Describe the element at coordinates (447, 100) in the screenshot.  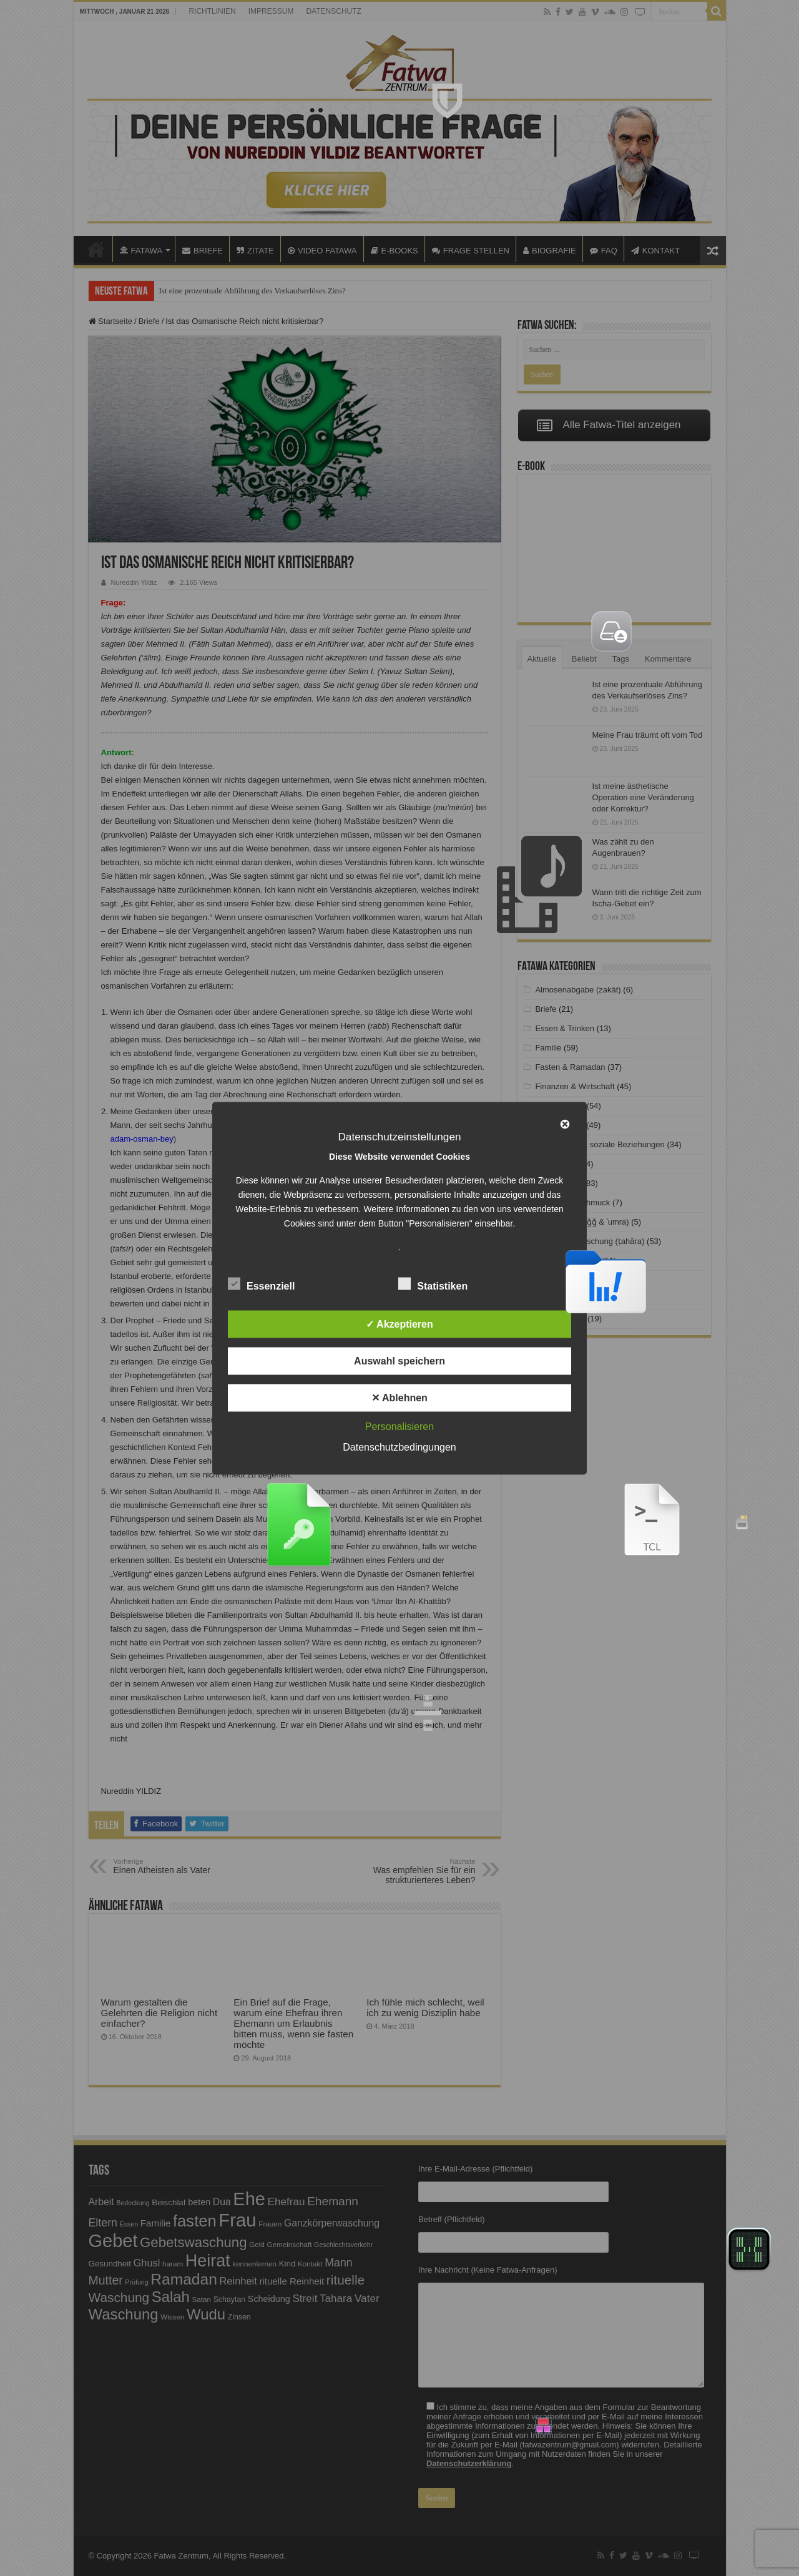
I see `indicates medium security level` at that location.